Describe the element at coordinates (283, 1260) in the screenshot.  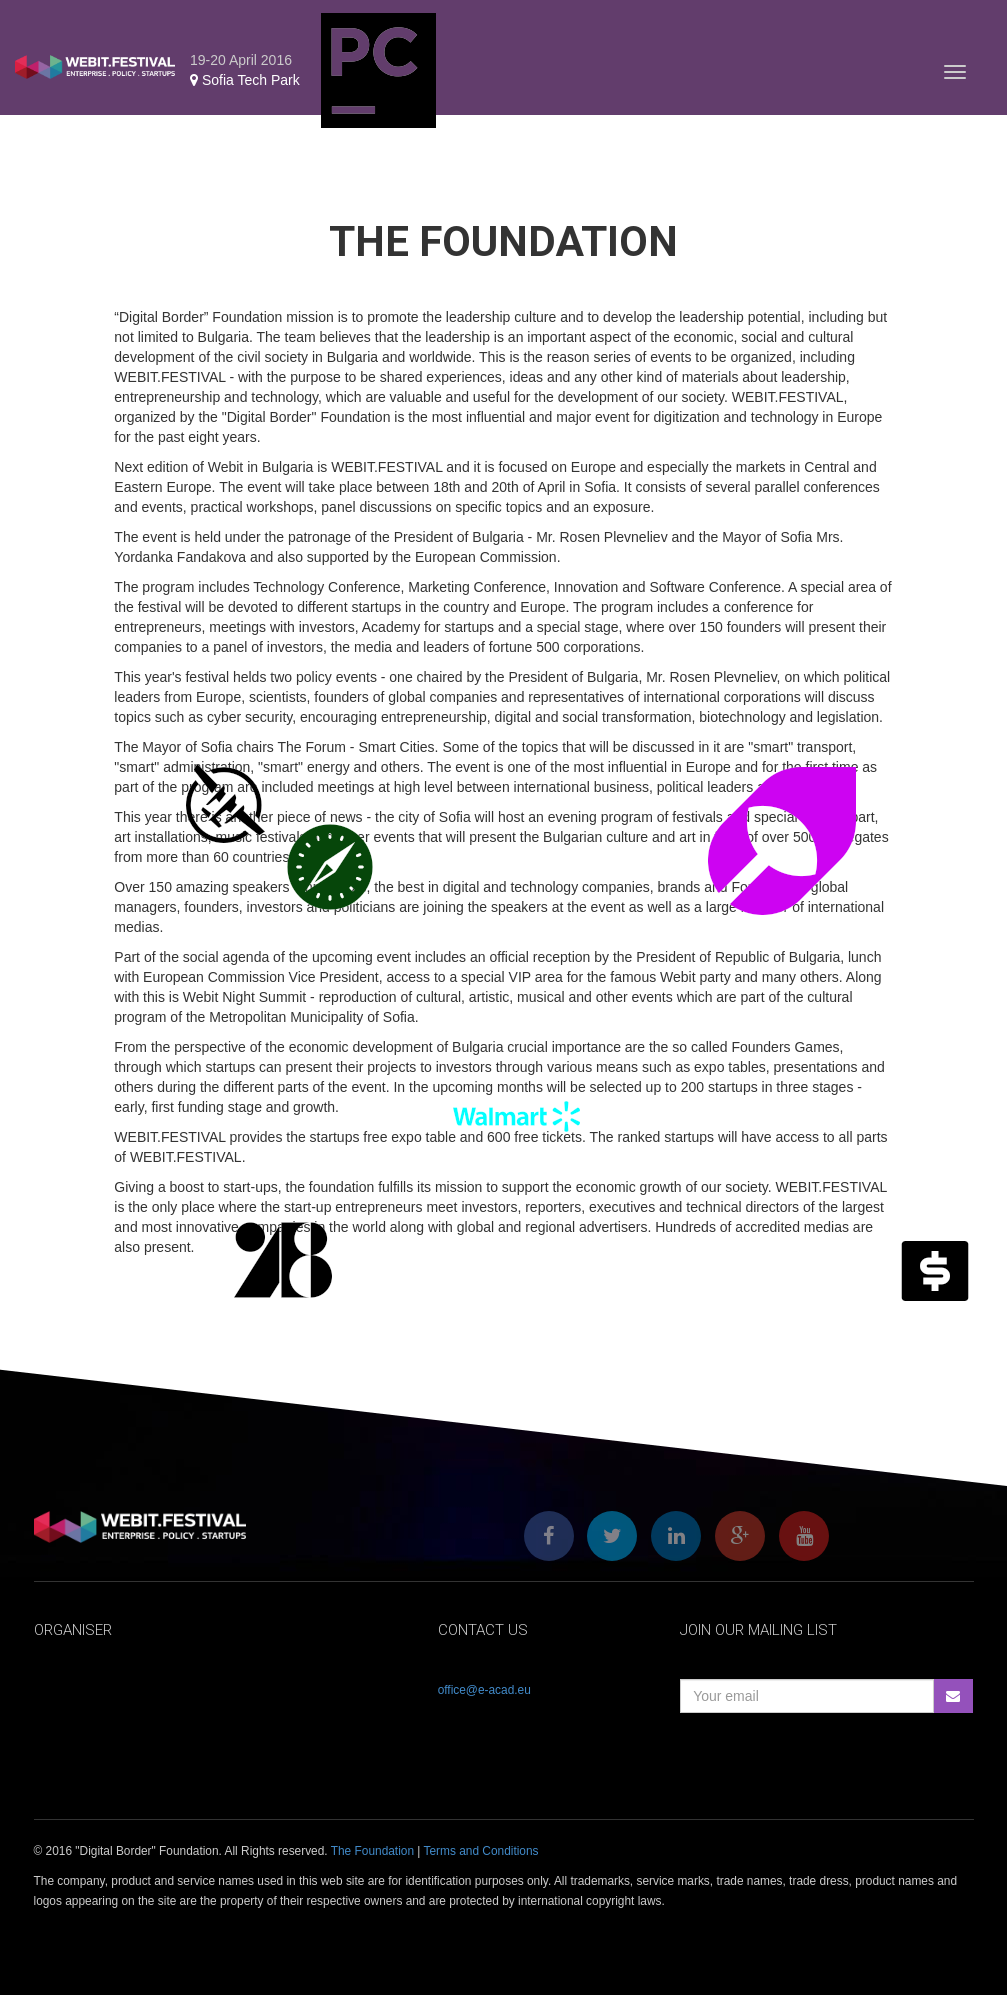
I see `open Google Fonts website or service` at that location.